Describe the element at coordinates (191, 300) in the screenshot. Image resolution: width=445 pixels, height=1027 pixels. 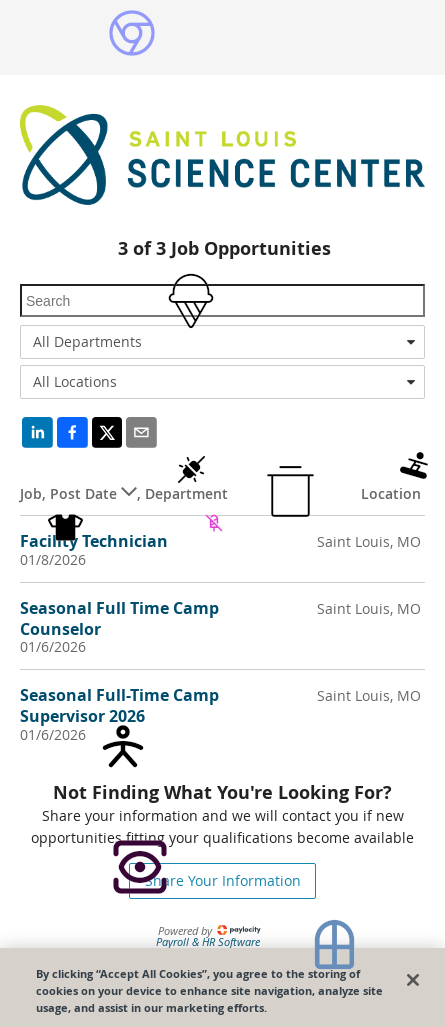
I see `browse dessert or ice cream options` at that location.